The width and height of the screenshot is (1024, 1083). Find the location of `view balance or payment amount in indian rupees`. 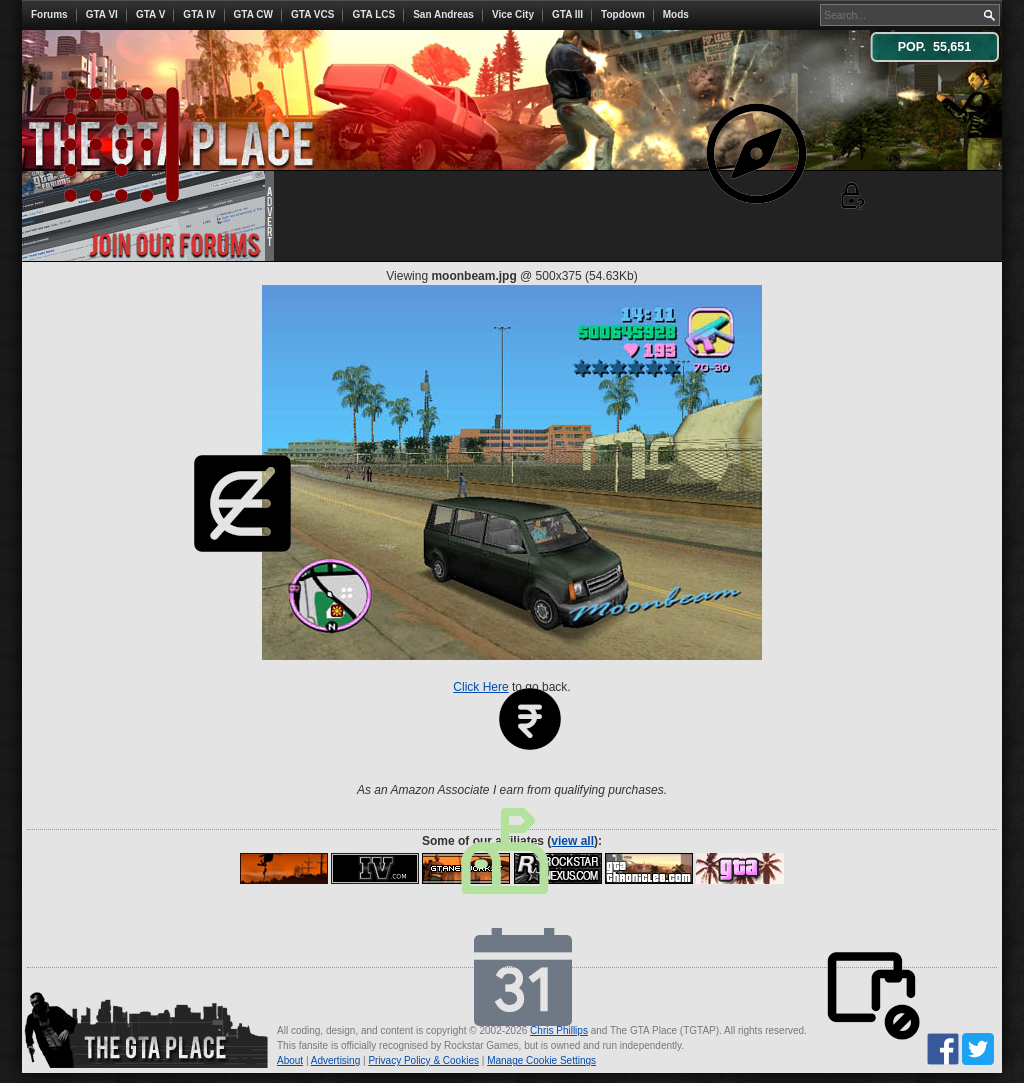

view balance or payment amount in indian rupees is located at coordinates (530, 719).